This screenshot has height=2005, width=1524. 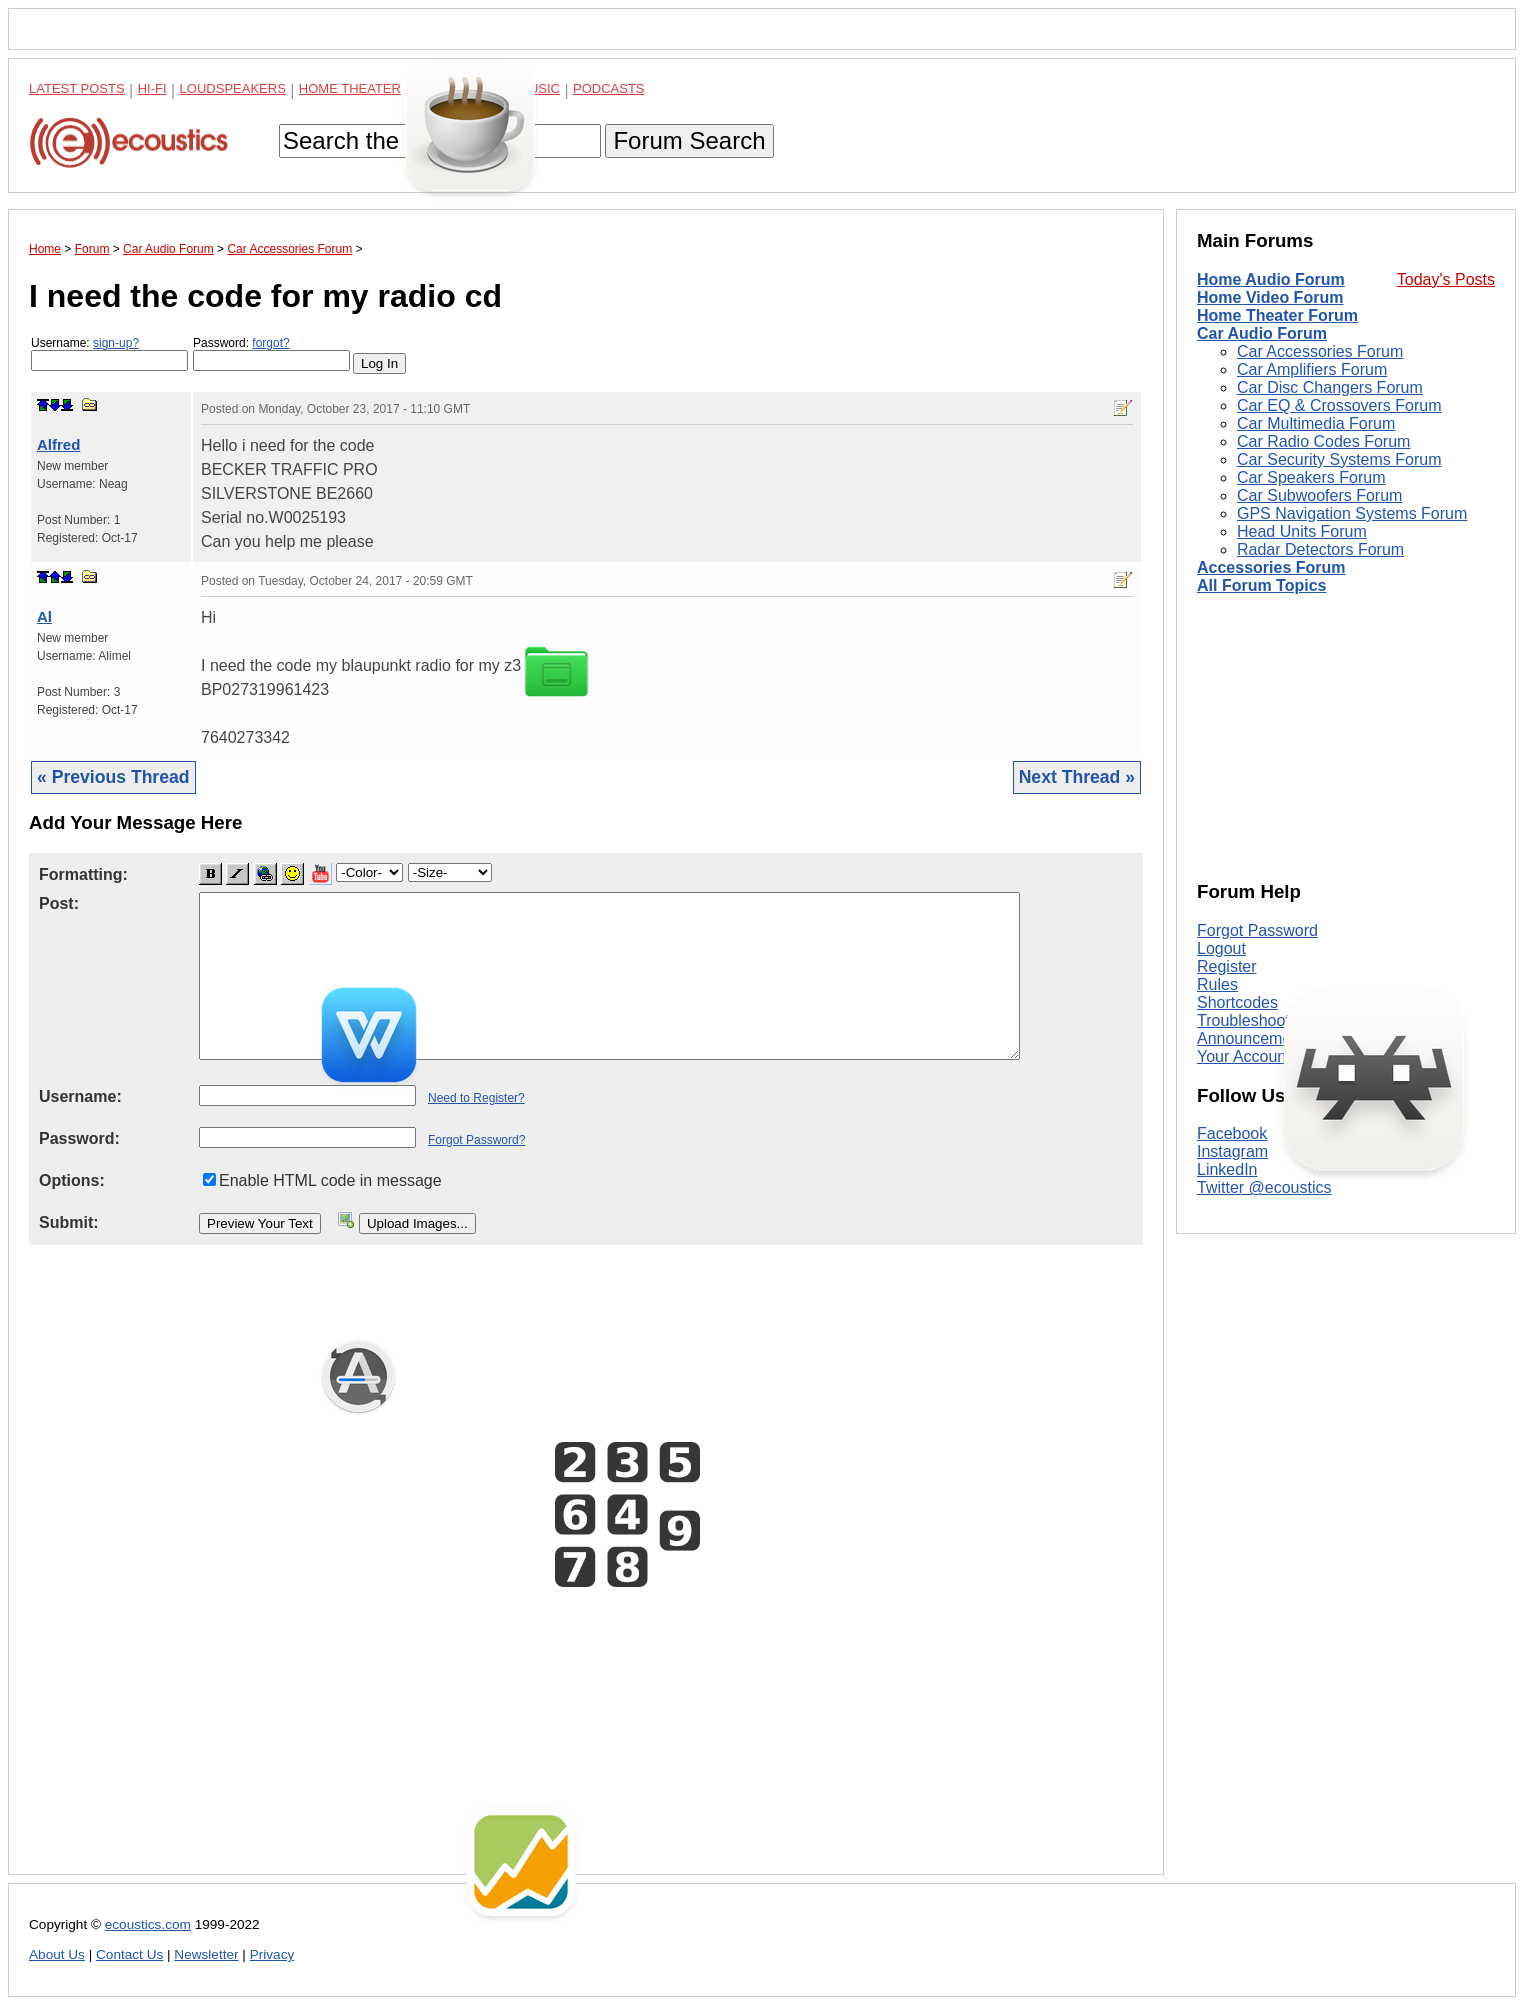 What do you see at coordinates (470, 127) in the screenshot?
I see `launch caffeine app to prevent sleep mode` at bounding box center [470, 127].